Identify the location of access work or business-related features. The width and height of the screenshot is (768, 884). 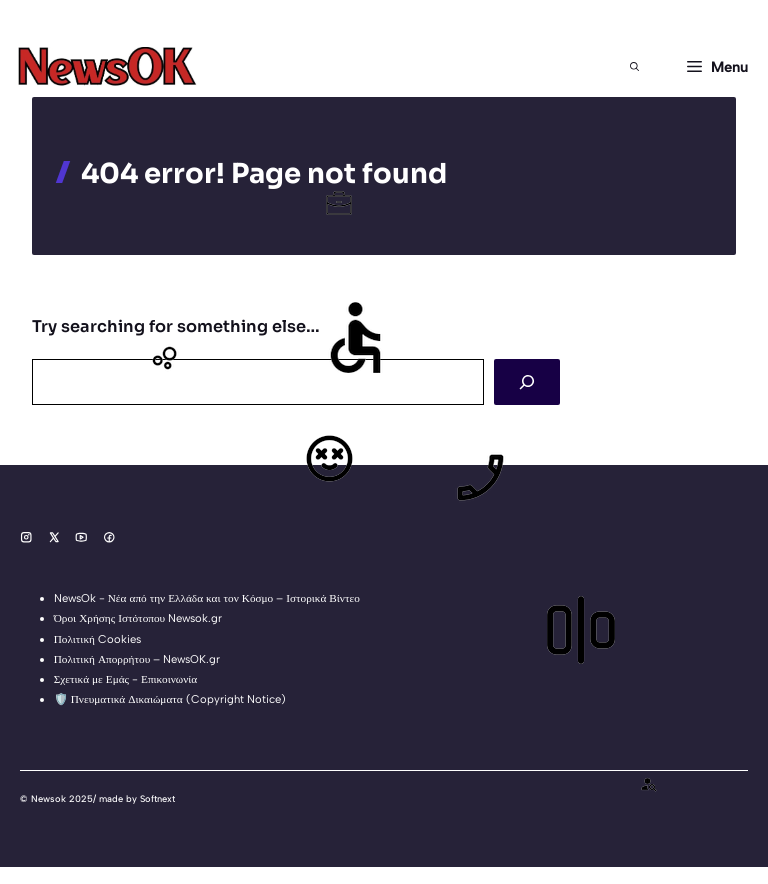
(339, 204).